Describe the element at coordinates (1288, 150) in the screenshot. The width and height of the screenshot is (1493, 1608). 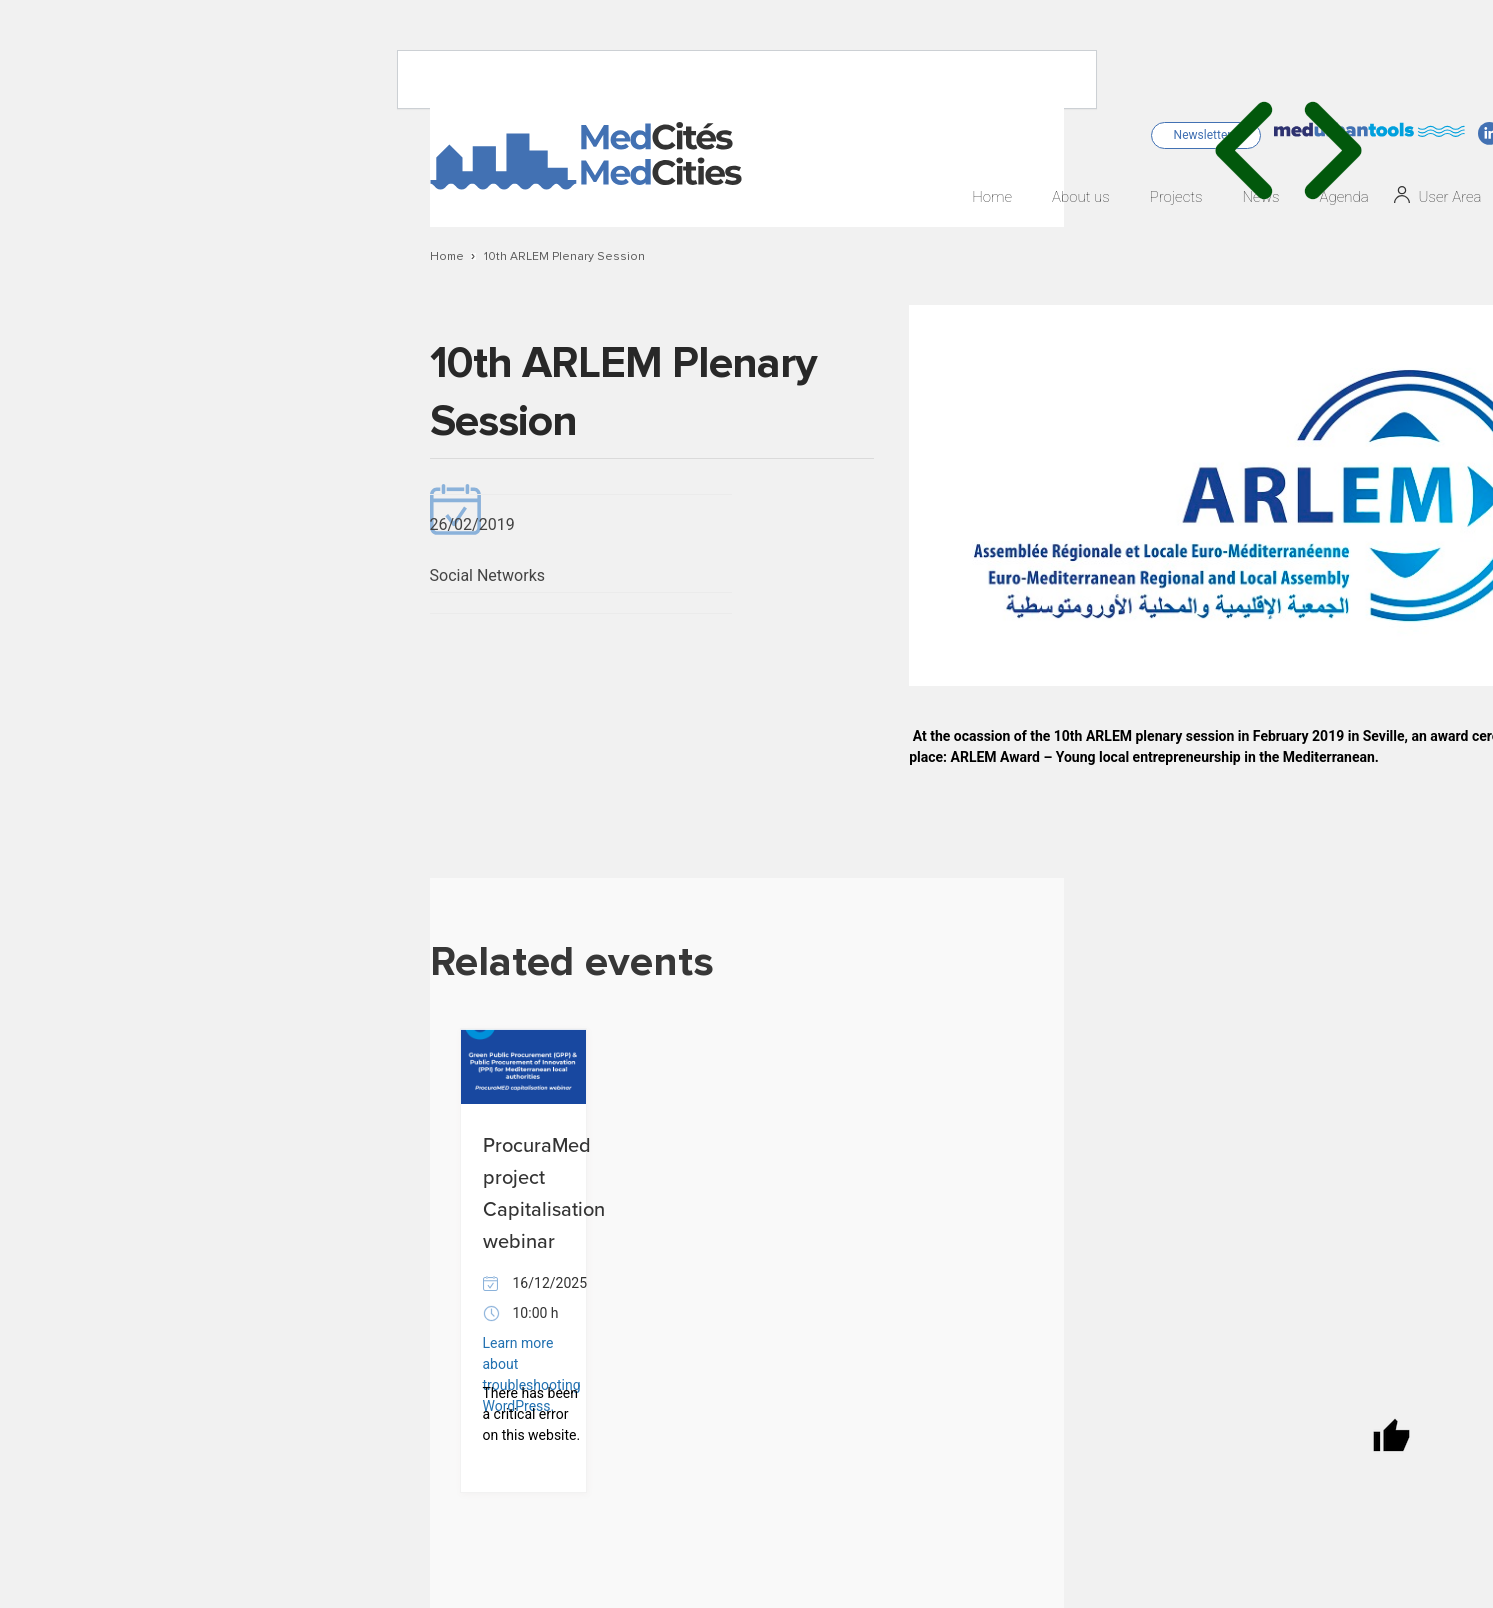
I see `expand or resize content horizontally` at that location.